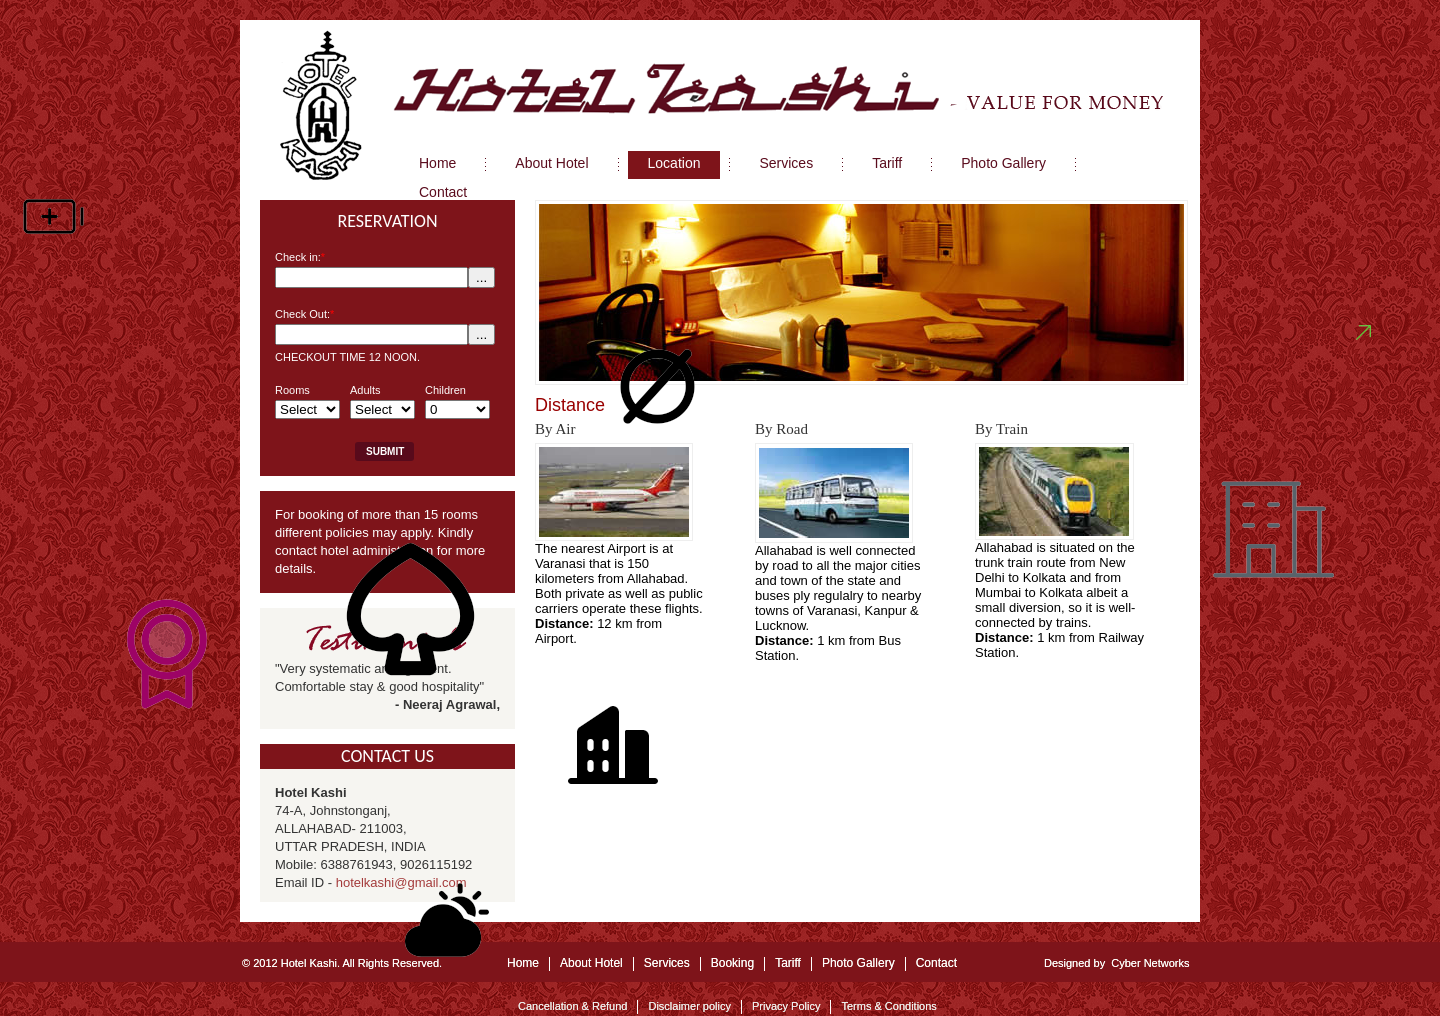 Image resolution: width=1440 pixels, height=1016 pixels. Describe the element at coordinates (167, 654) in the screenshot. I see `view achievements or awards` at that location.